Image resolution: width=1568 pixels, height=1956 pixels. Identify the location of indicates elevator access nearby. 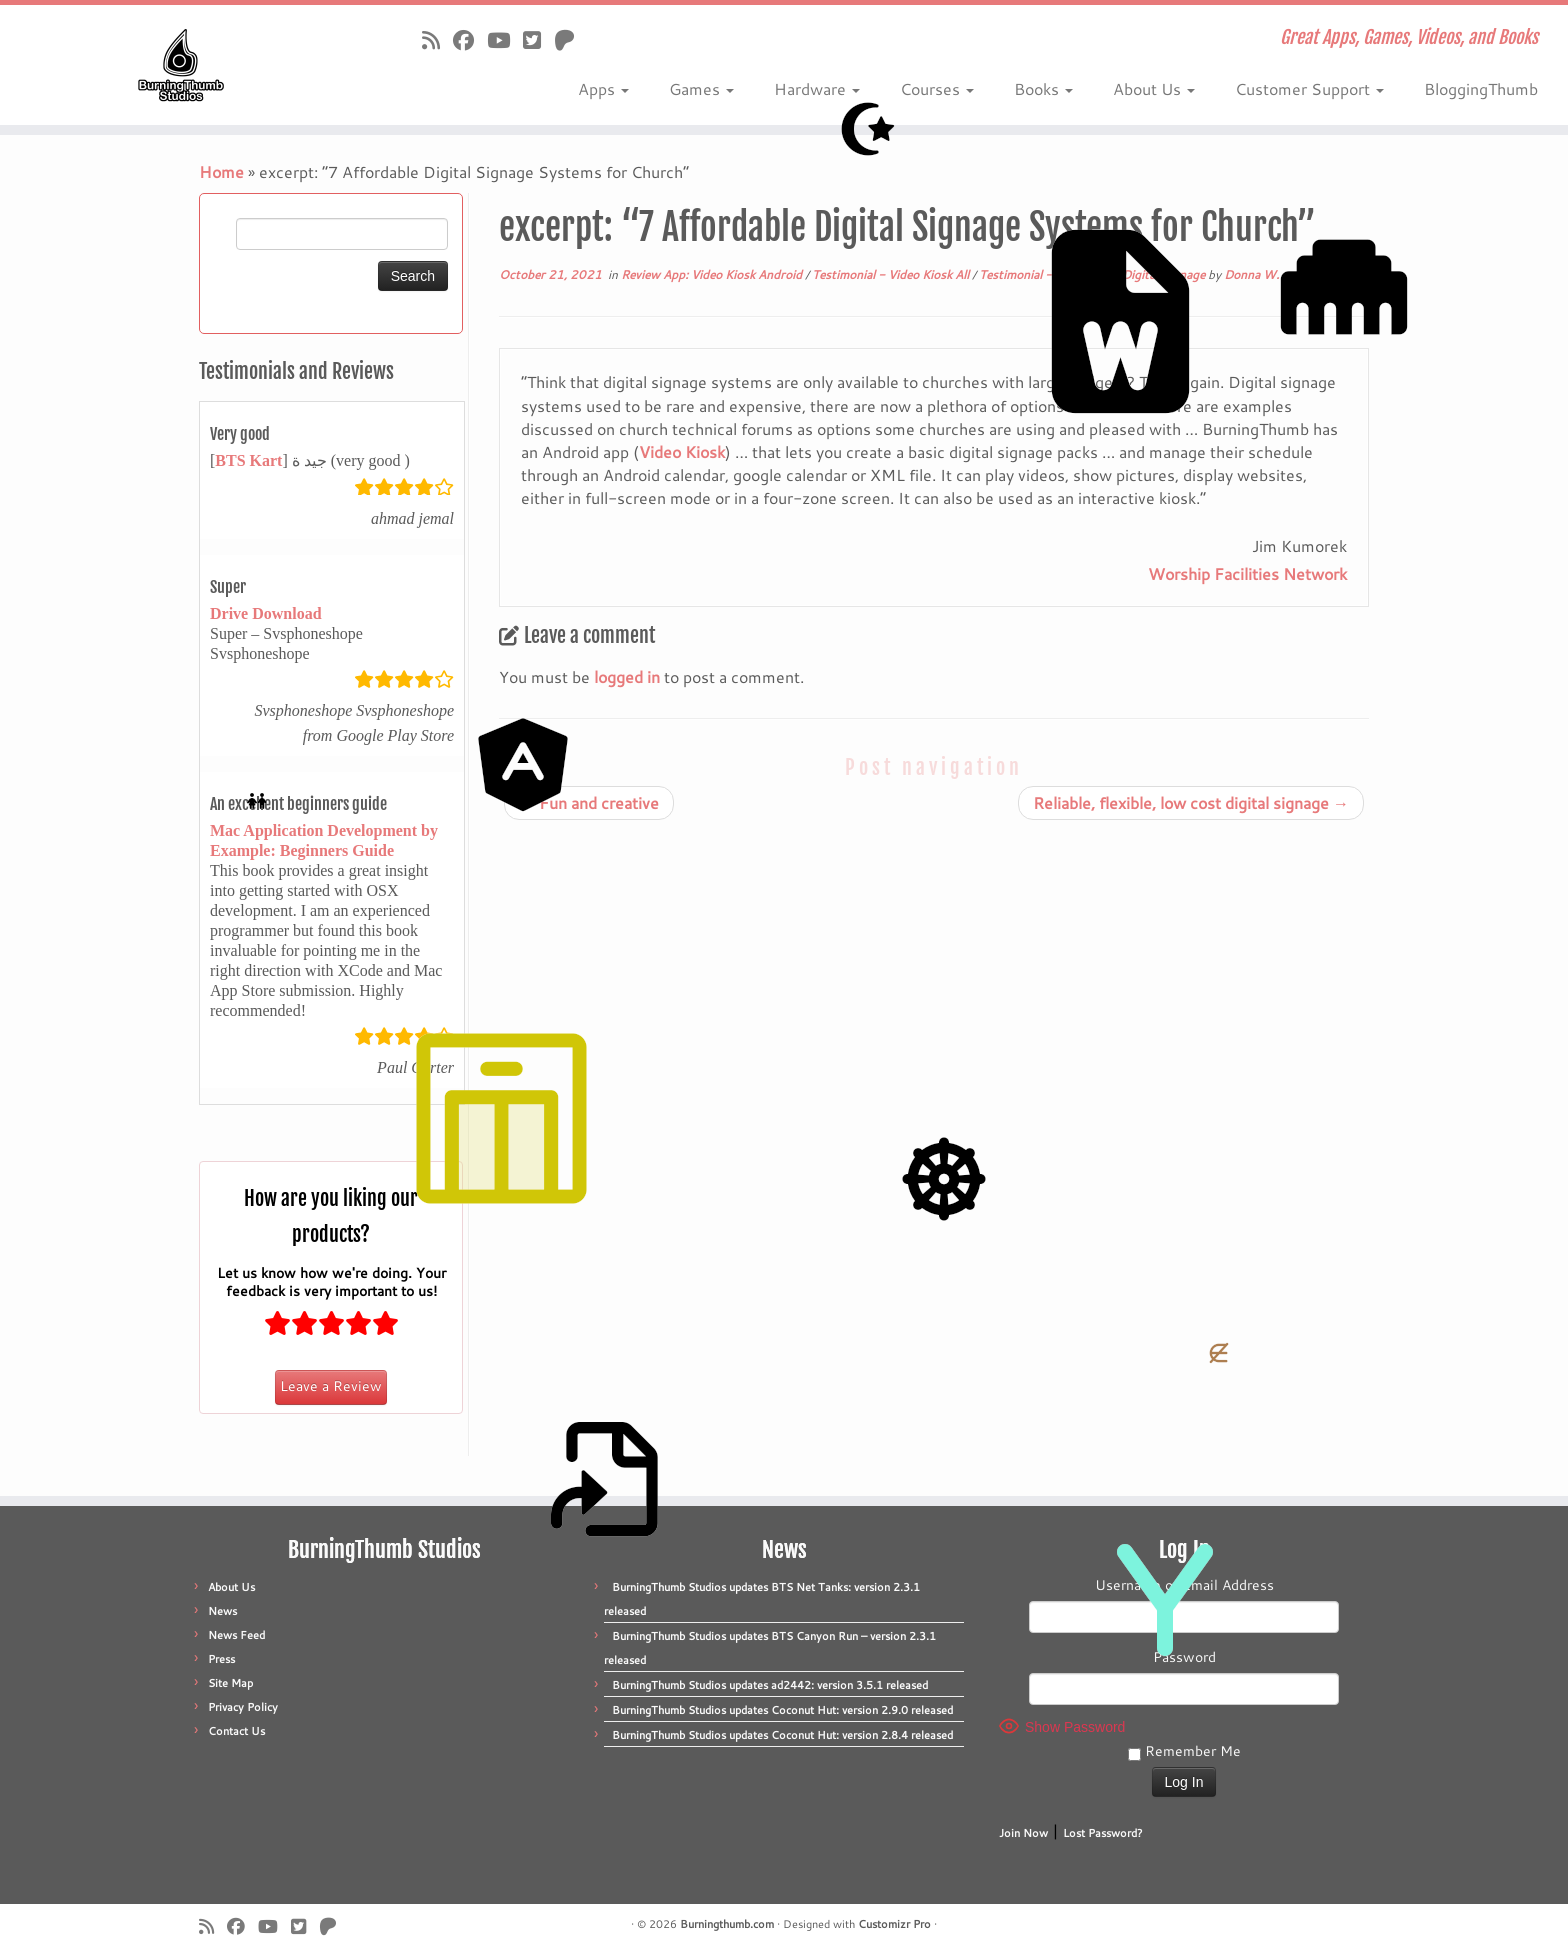
(501, 1118).